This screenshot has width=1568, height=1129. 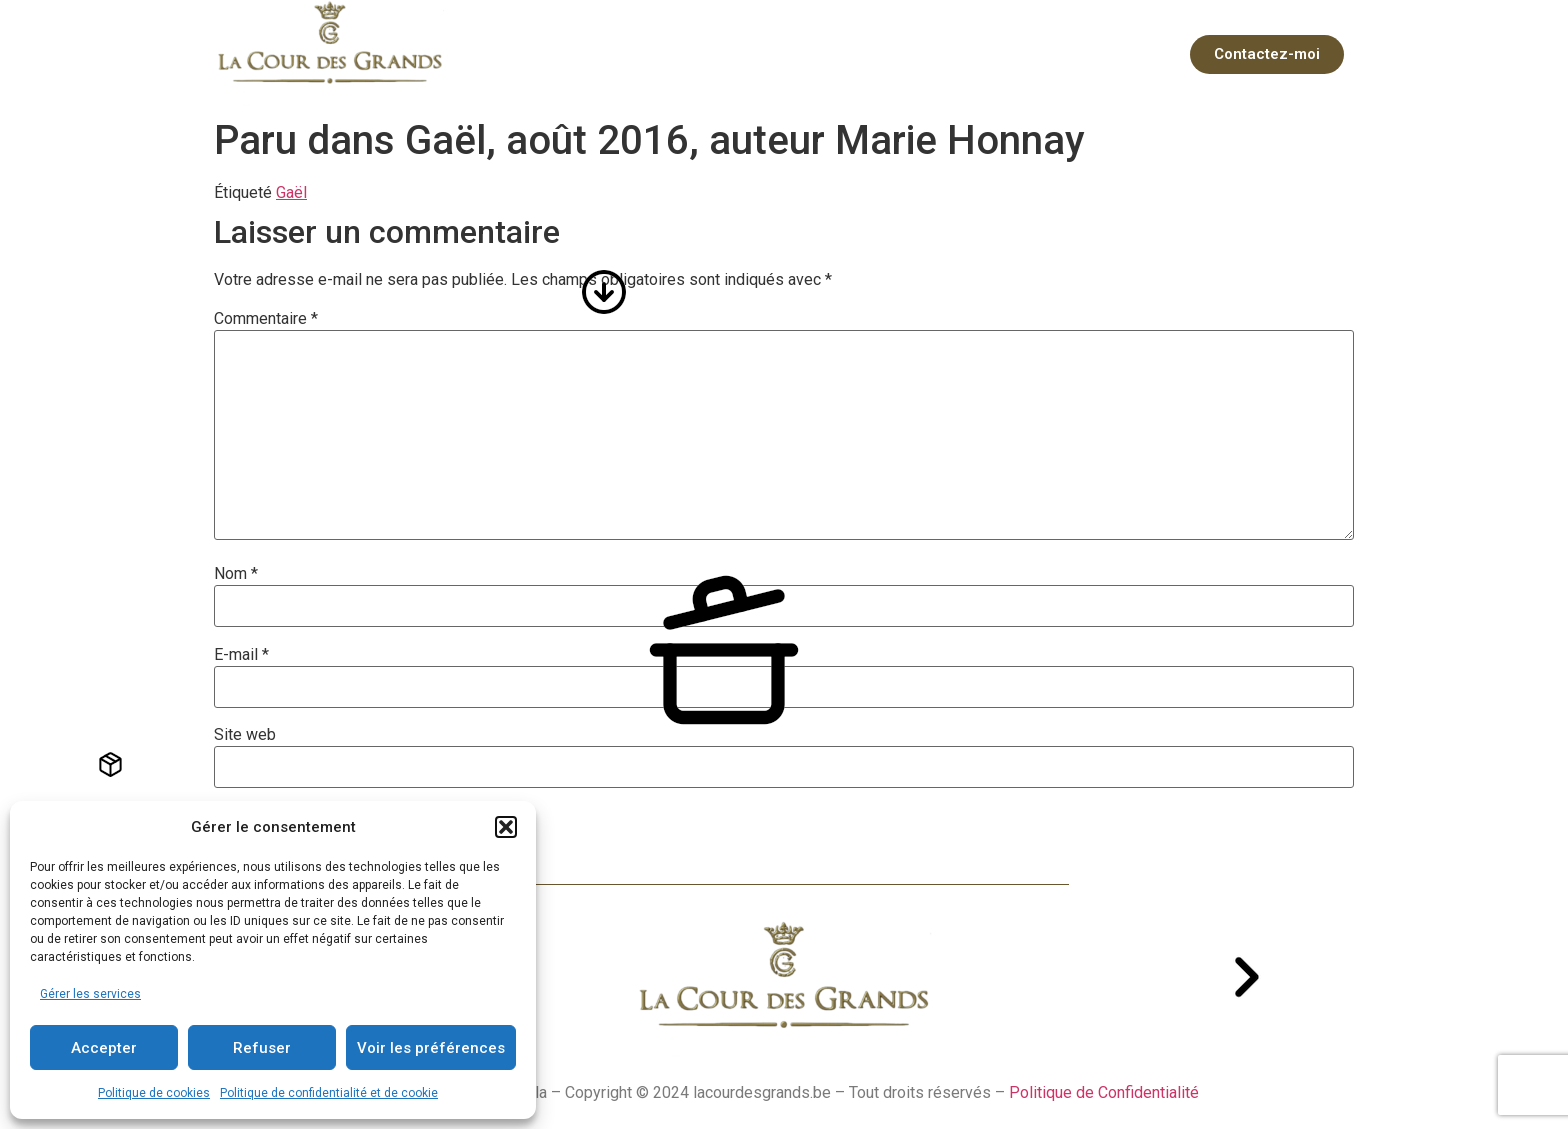 What do you see at coordinates (604, 292) in the screenshot?
I see `download file or content` at bounding box center [604, 292].